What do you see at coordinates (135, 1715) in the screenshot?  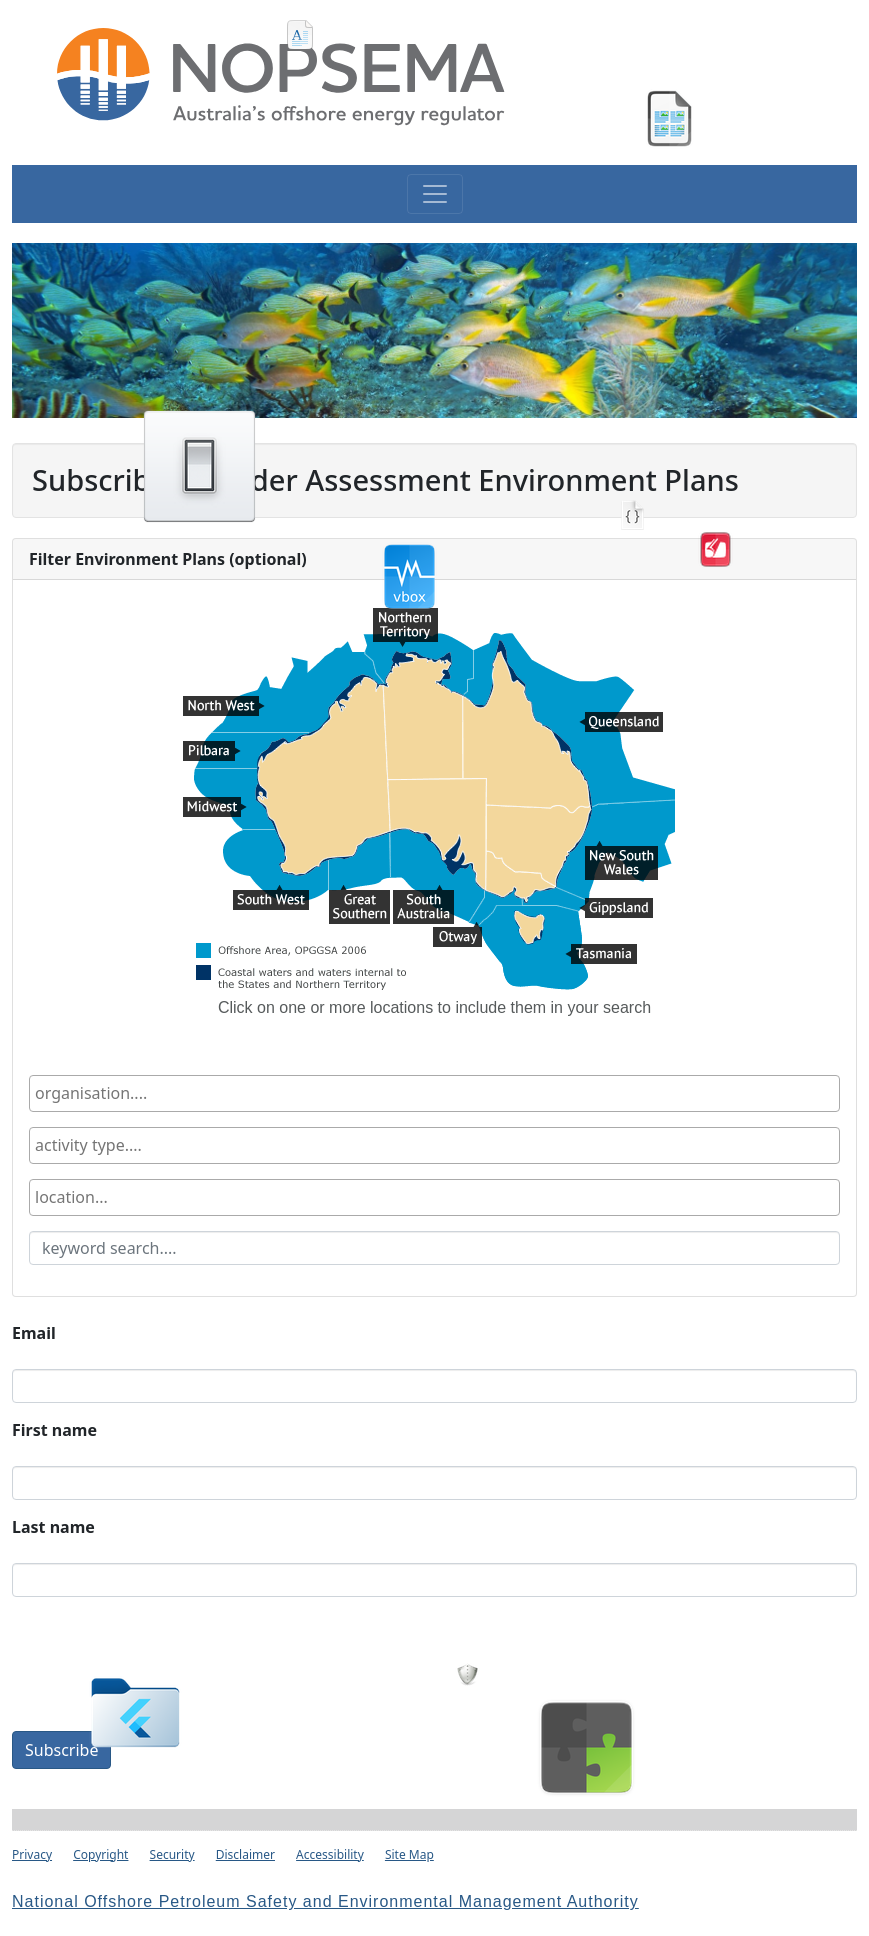 I see `open flutter project folder` at bounding box center [135, 1715].